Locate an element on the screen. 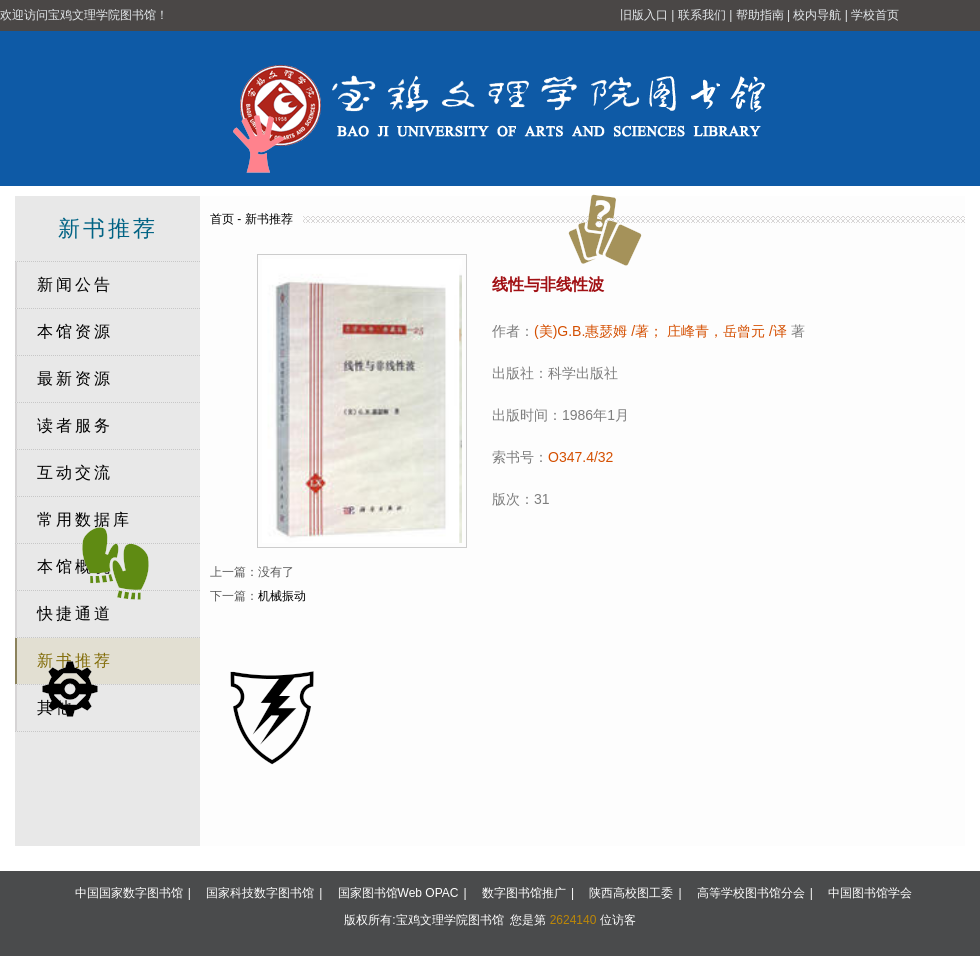 The width and height of the screenshot is (980, 961). access settings or preferences is located at coordinates (70, 689).